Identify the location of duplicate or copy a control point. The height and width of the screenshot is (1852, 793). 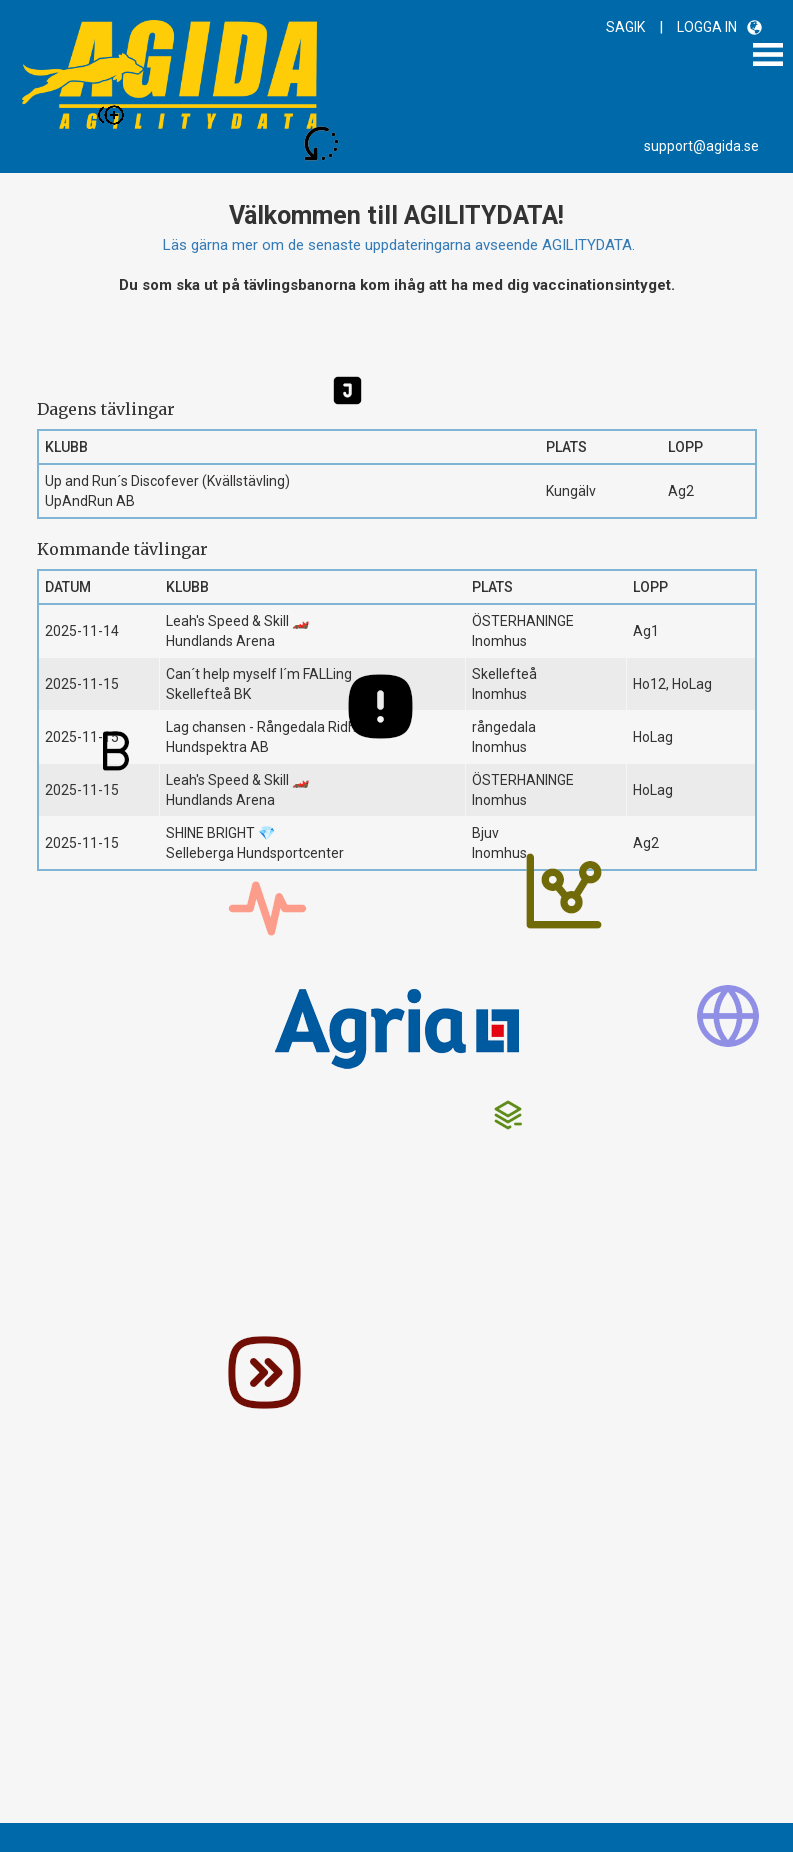
(111, 115).